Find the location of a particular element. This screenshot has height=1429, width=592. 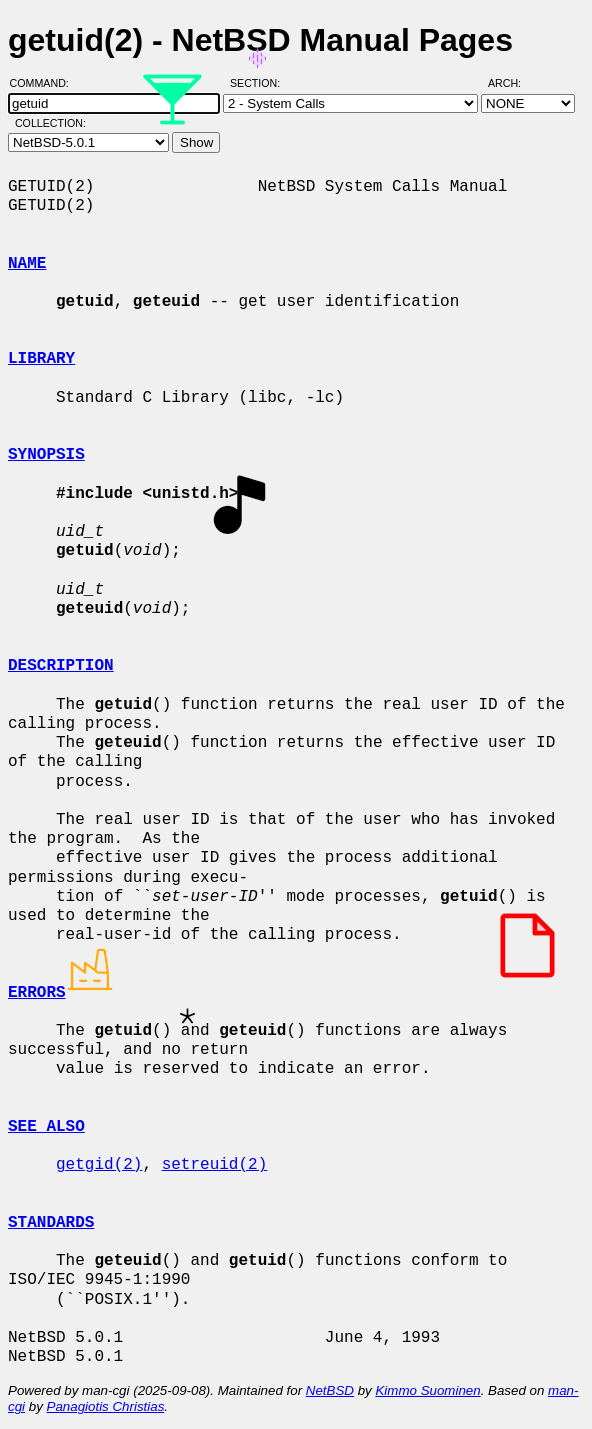

access bar or cocktail menu is located at coordinates (172, 99).